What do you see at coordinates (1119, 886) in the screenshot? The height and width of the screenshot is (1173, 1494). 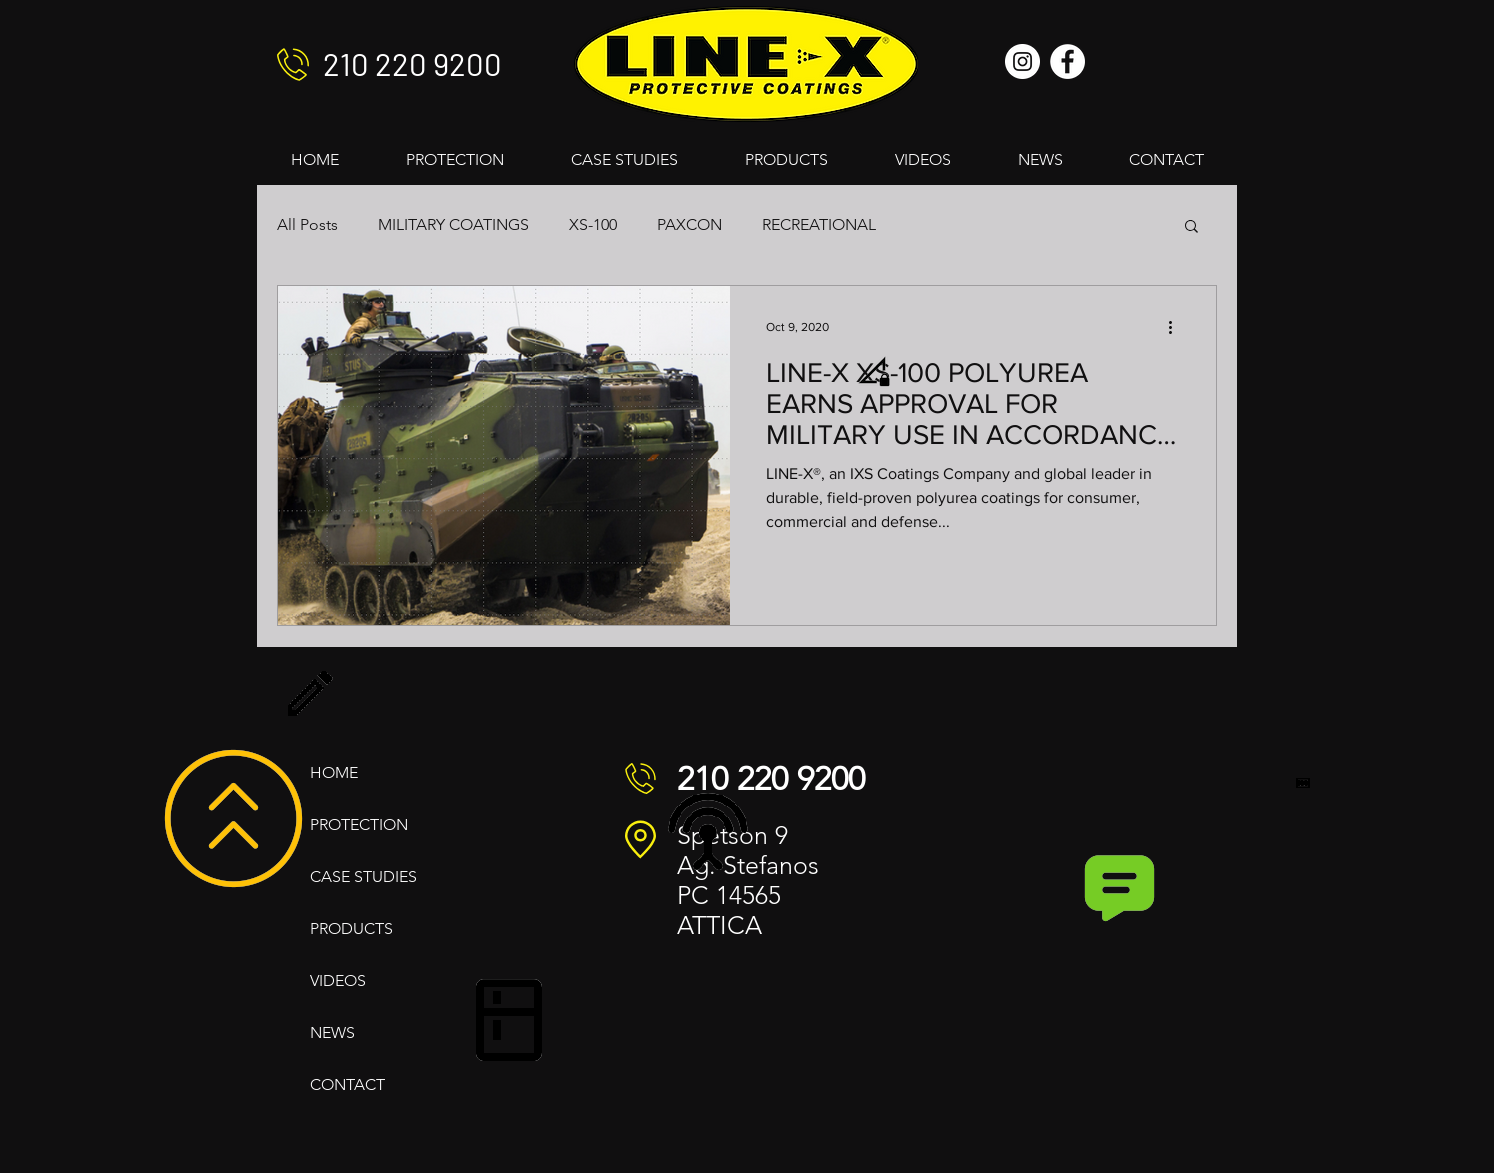 I see `open messages or chat` at bounding box center [1119, 886].